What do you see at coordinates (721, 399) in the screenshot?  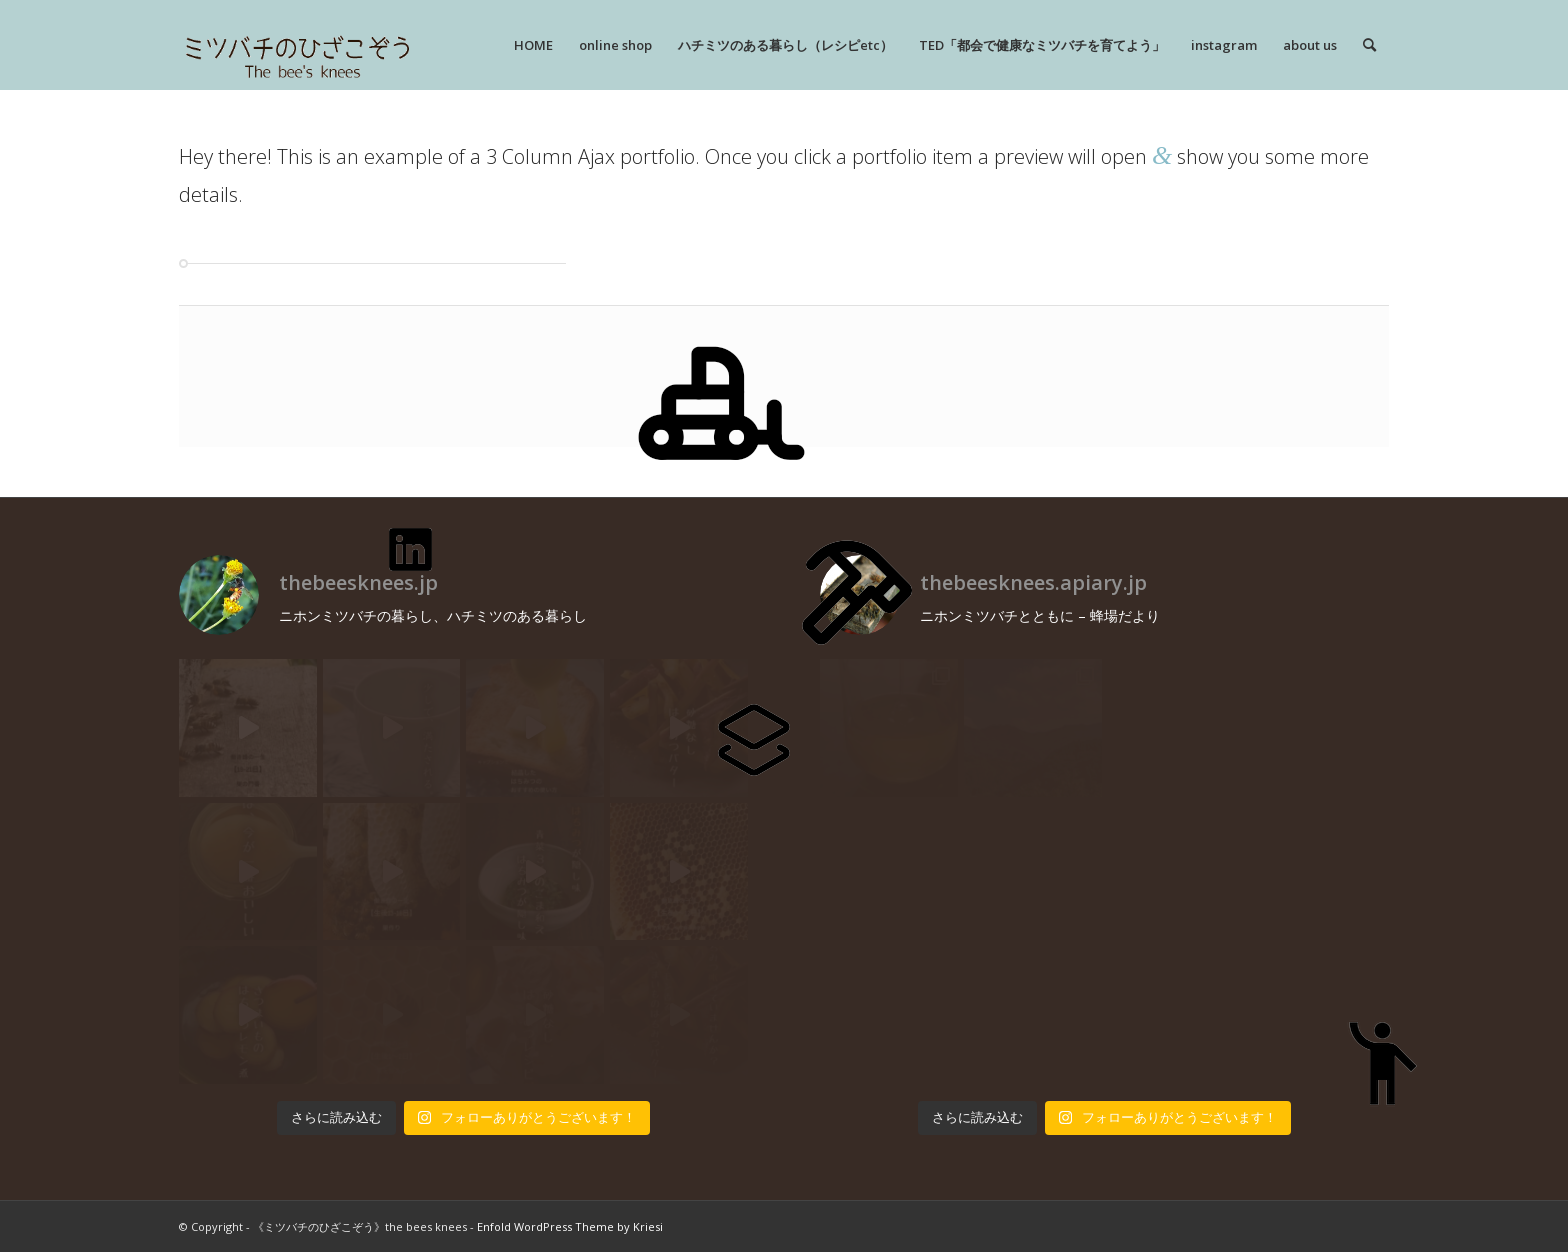 I see `construction or earthwork services` at bounding box center [721, 399].